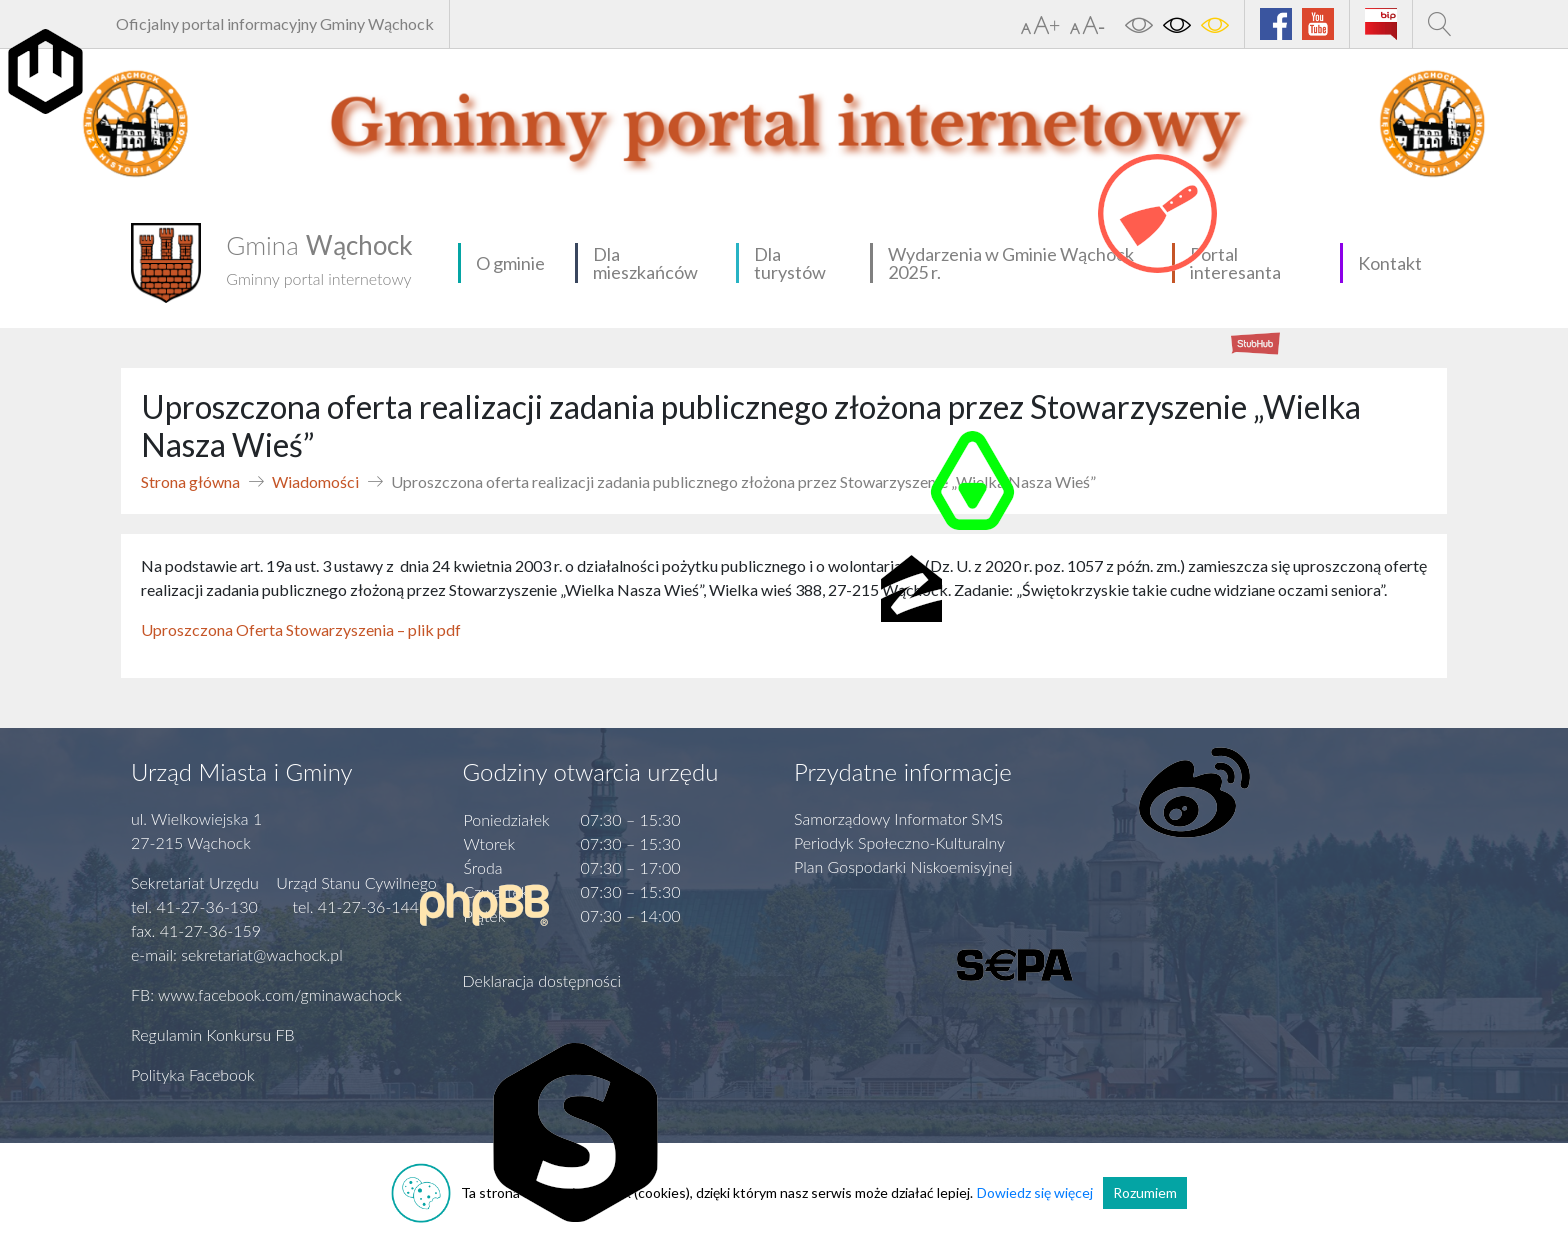 The width and height of the screenshot is (1568, 1243). What do you see at coordinates (484, 904) in the screenshot?
I see `visit phpBB forum software website` at bounding box center [484, 904].